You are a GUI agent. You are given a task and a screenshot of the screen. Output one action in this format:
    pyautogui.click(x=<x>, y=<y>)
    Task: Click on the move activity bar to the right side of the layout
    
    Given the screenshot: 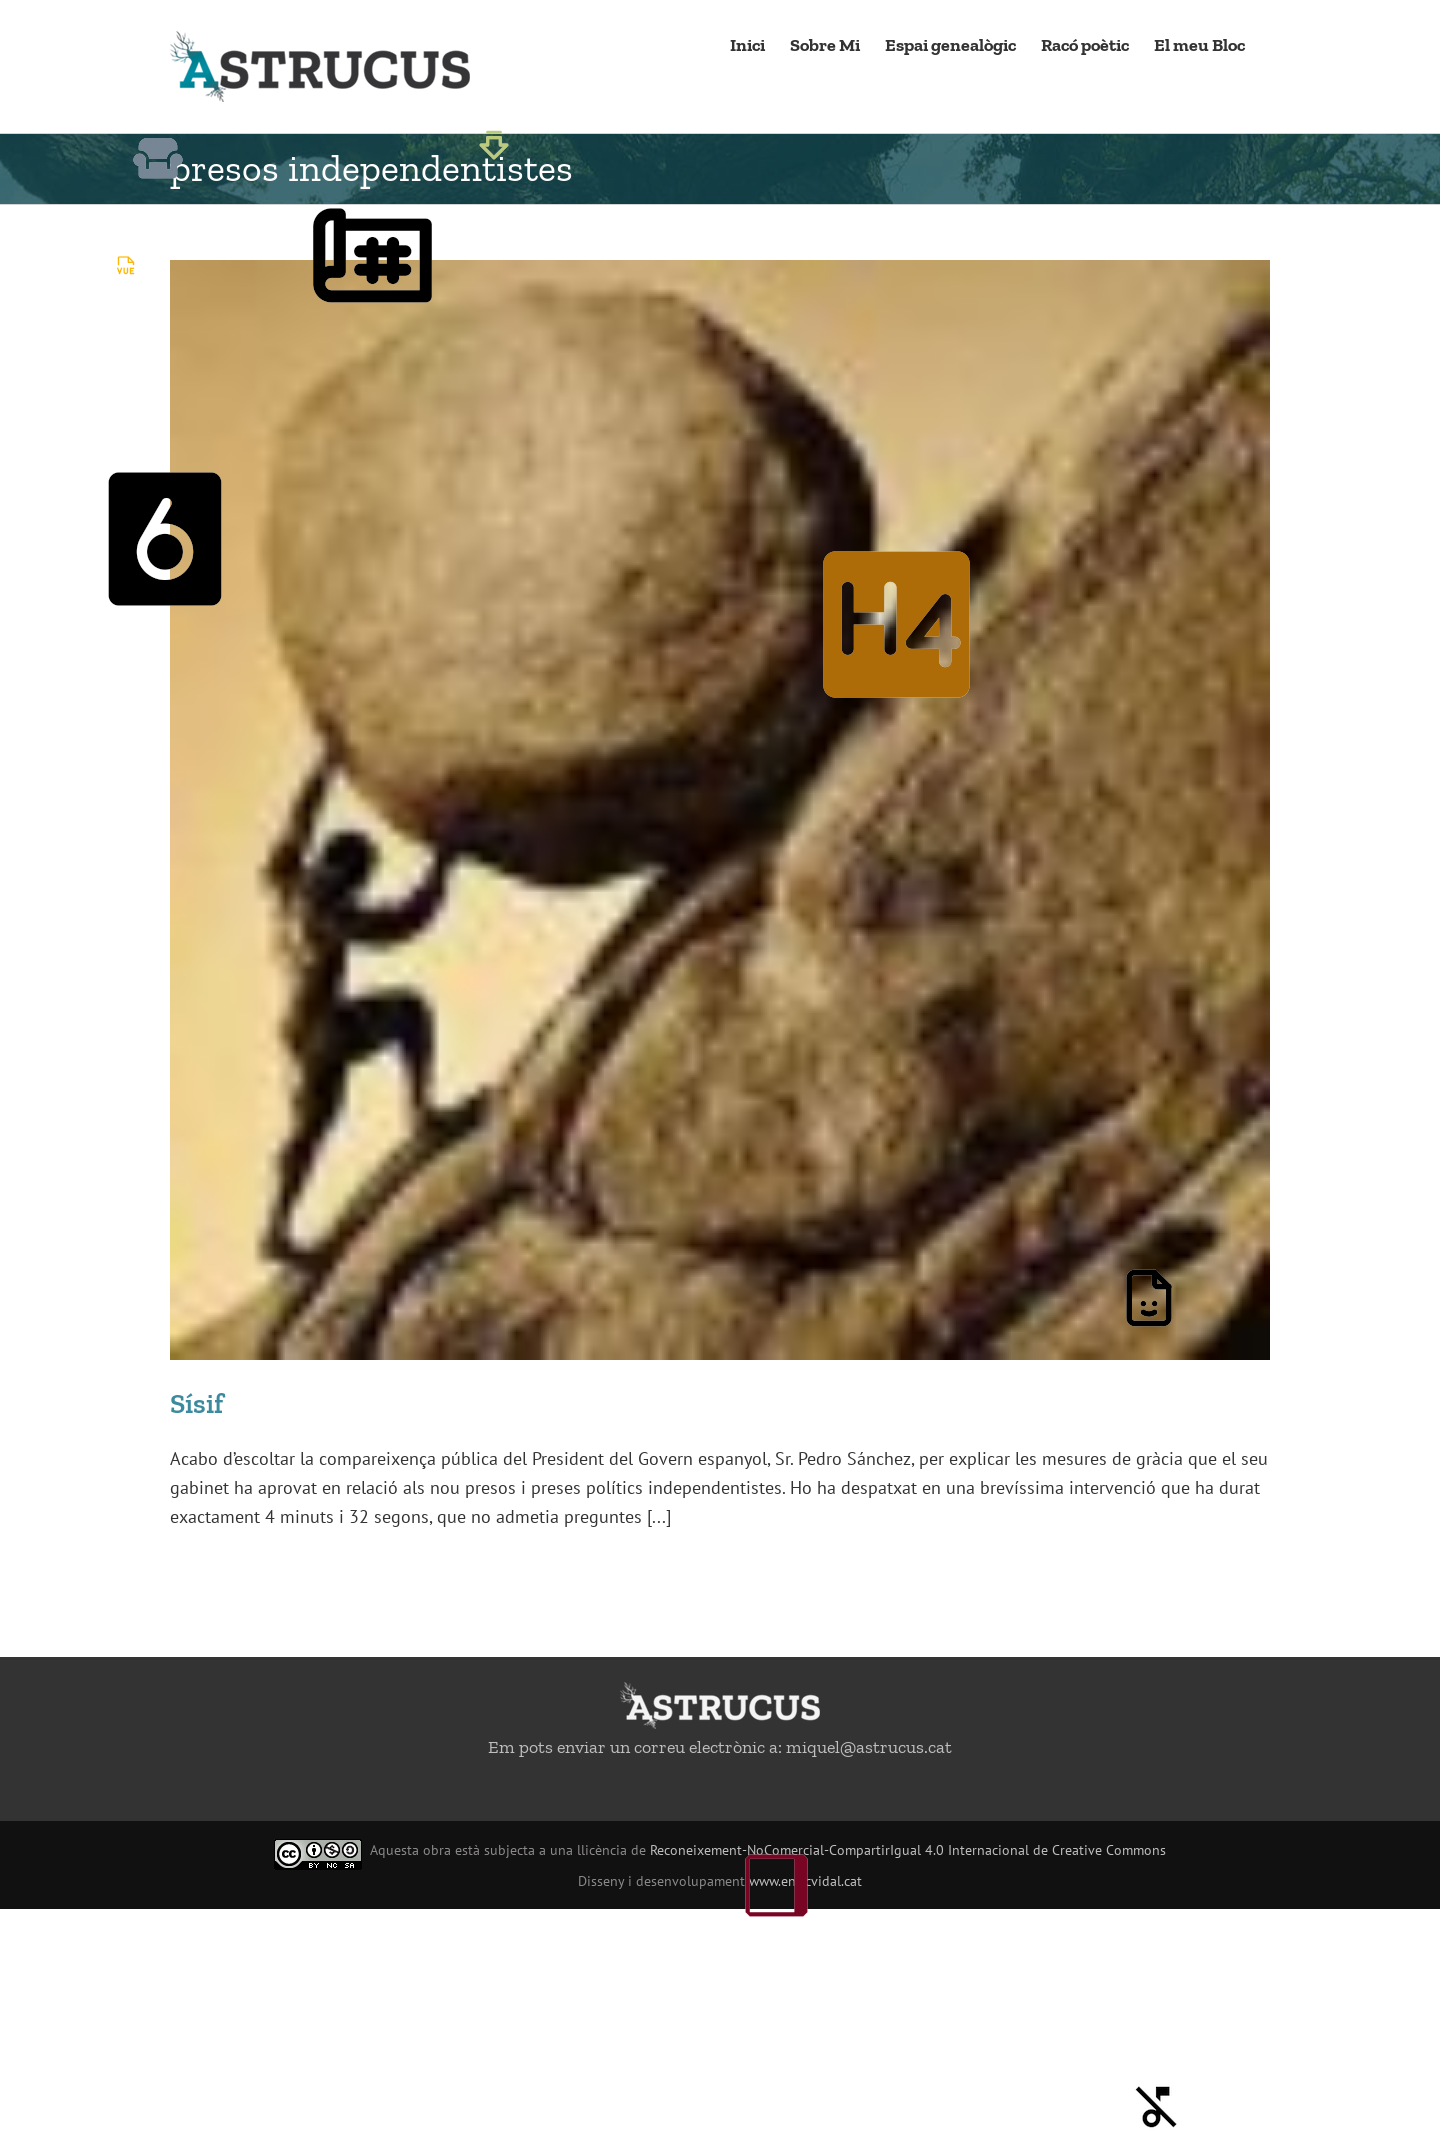 What is the action you would take?
    pyautogui.click(x=776, y=1885)
    